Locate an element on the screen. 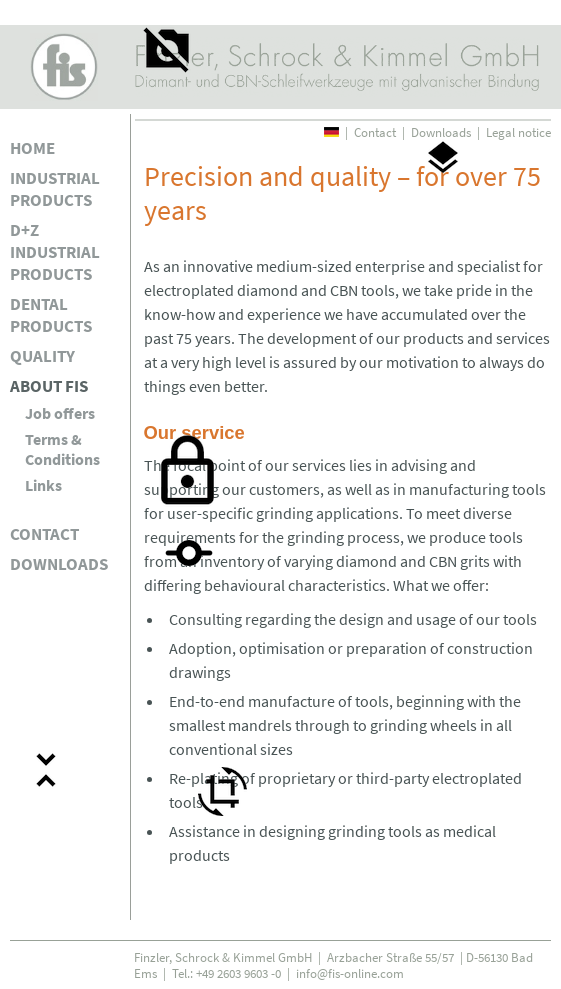  lock or secure this item is located at coordinates (187, 471).